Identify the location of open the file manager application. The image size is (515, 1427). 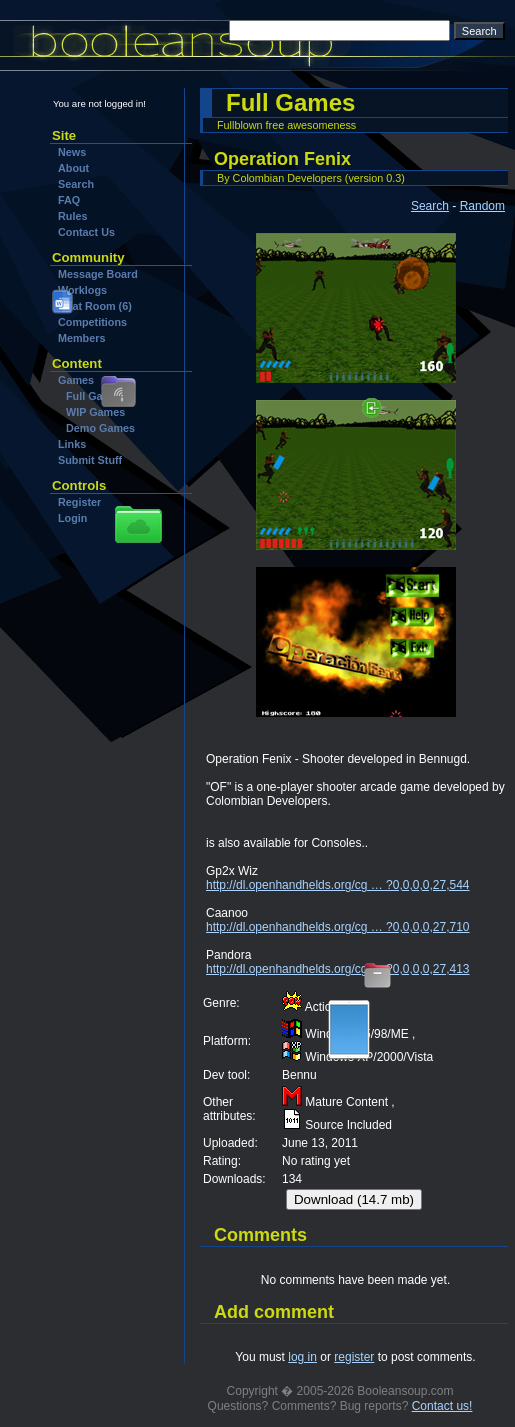
(377, 975).